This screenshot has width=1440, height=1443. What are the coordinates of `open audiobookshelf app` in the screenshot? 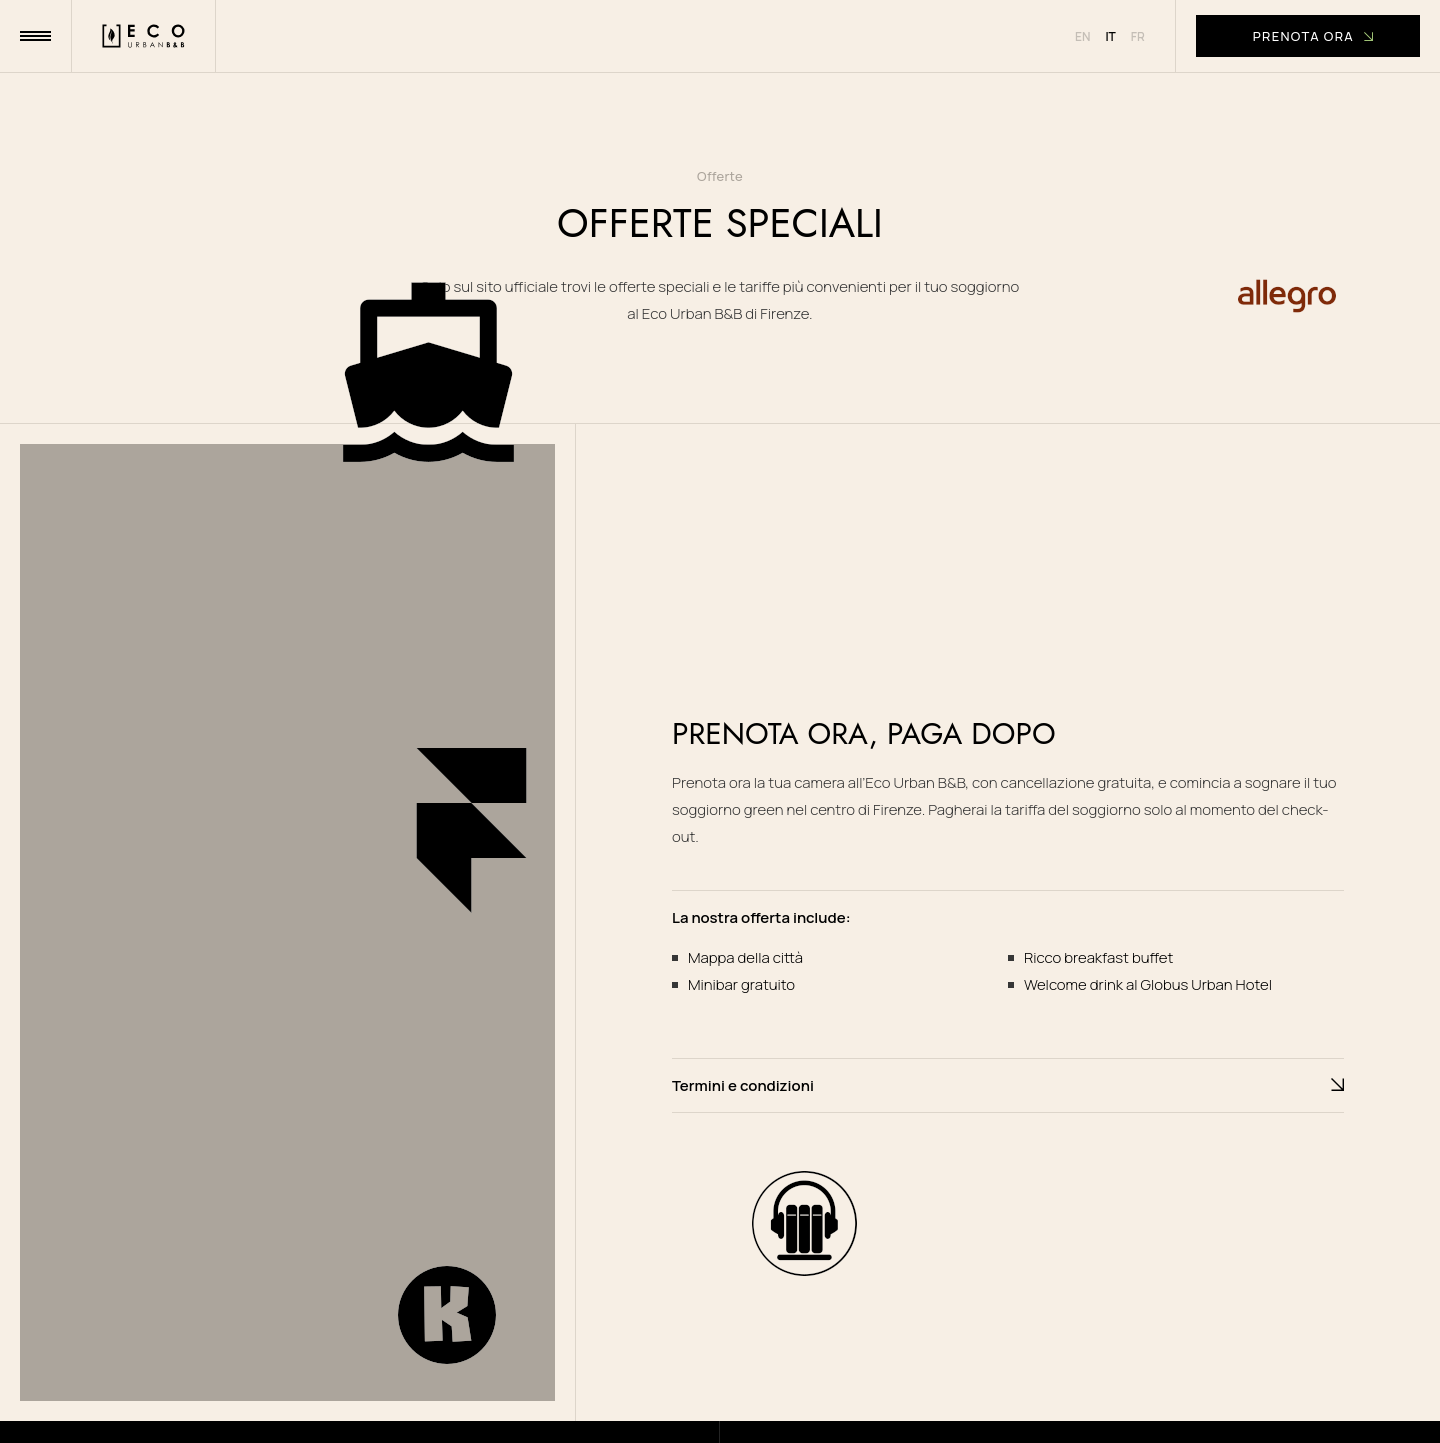 It's located at (804, 1223).